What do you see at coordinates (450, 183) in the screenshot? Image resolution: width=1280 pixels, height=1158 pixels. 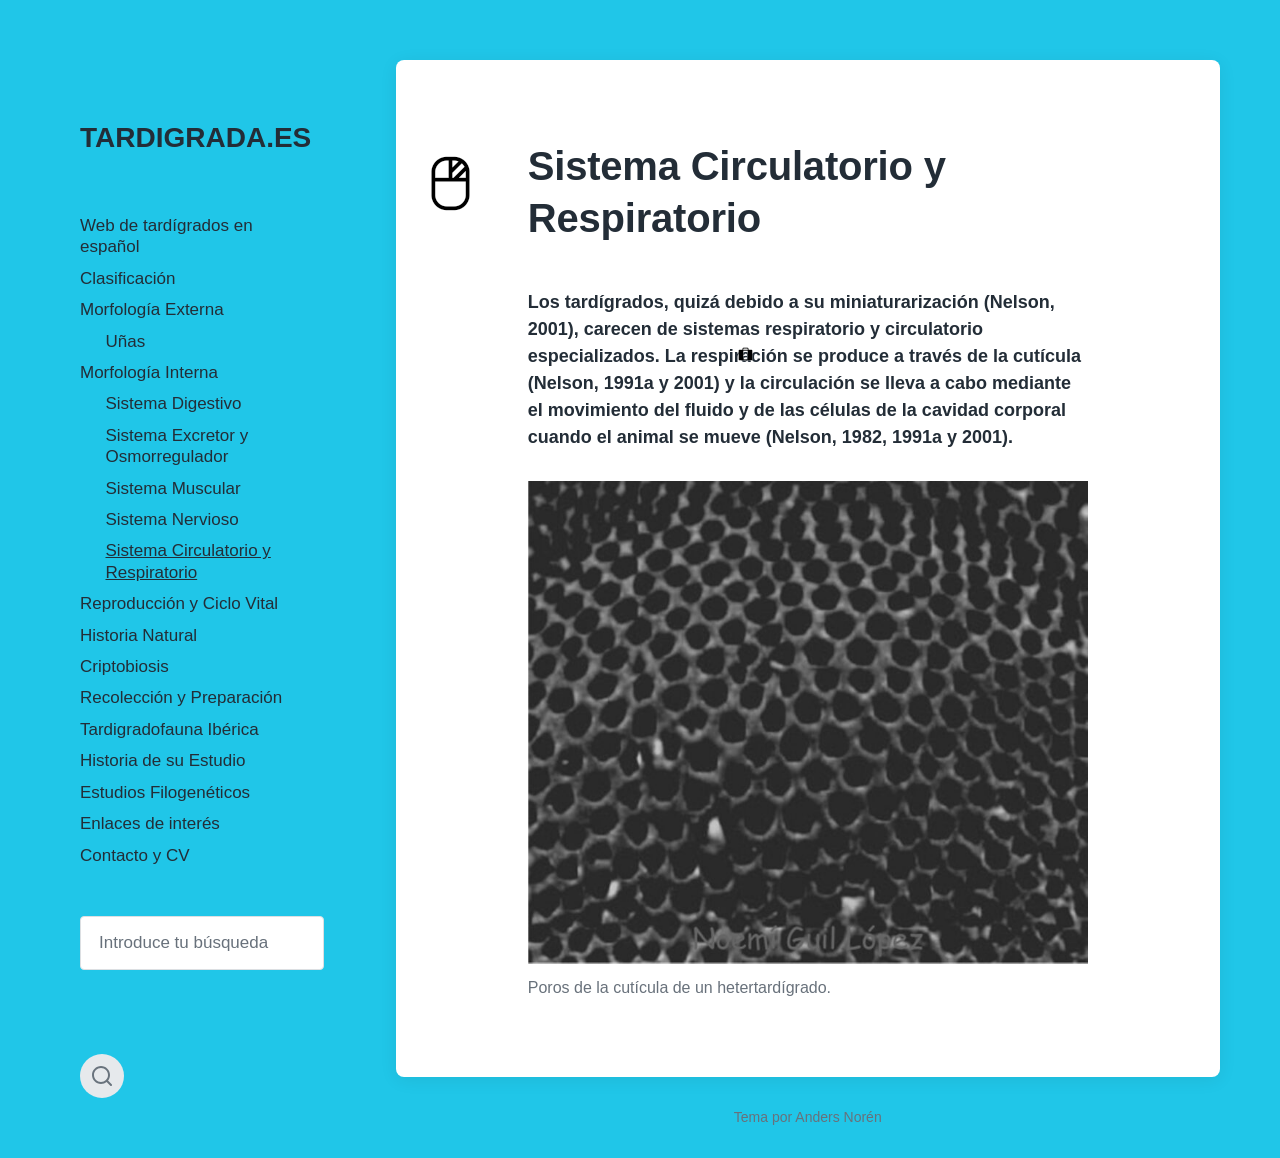 I see `right-click to open context menu` at bounding box center [450, 183].